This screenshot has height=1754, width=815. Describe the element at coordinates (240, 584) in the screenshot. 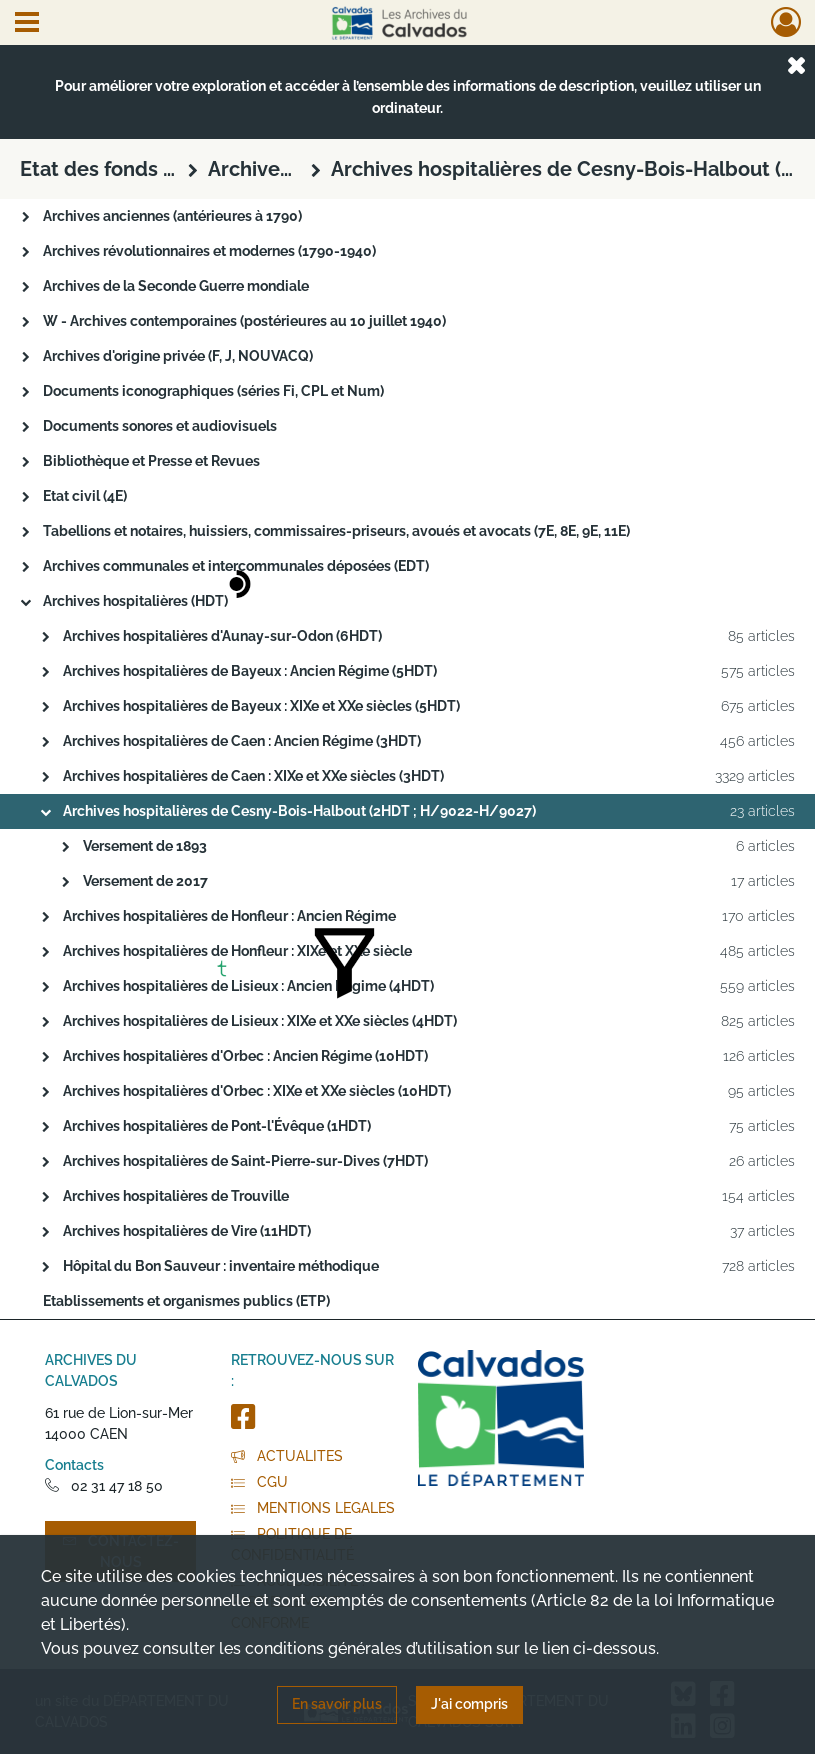

I see `Steam Deck brand logo` at that location.